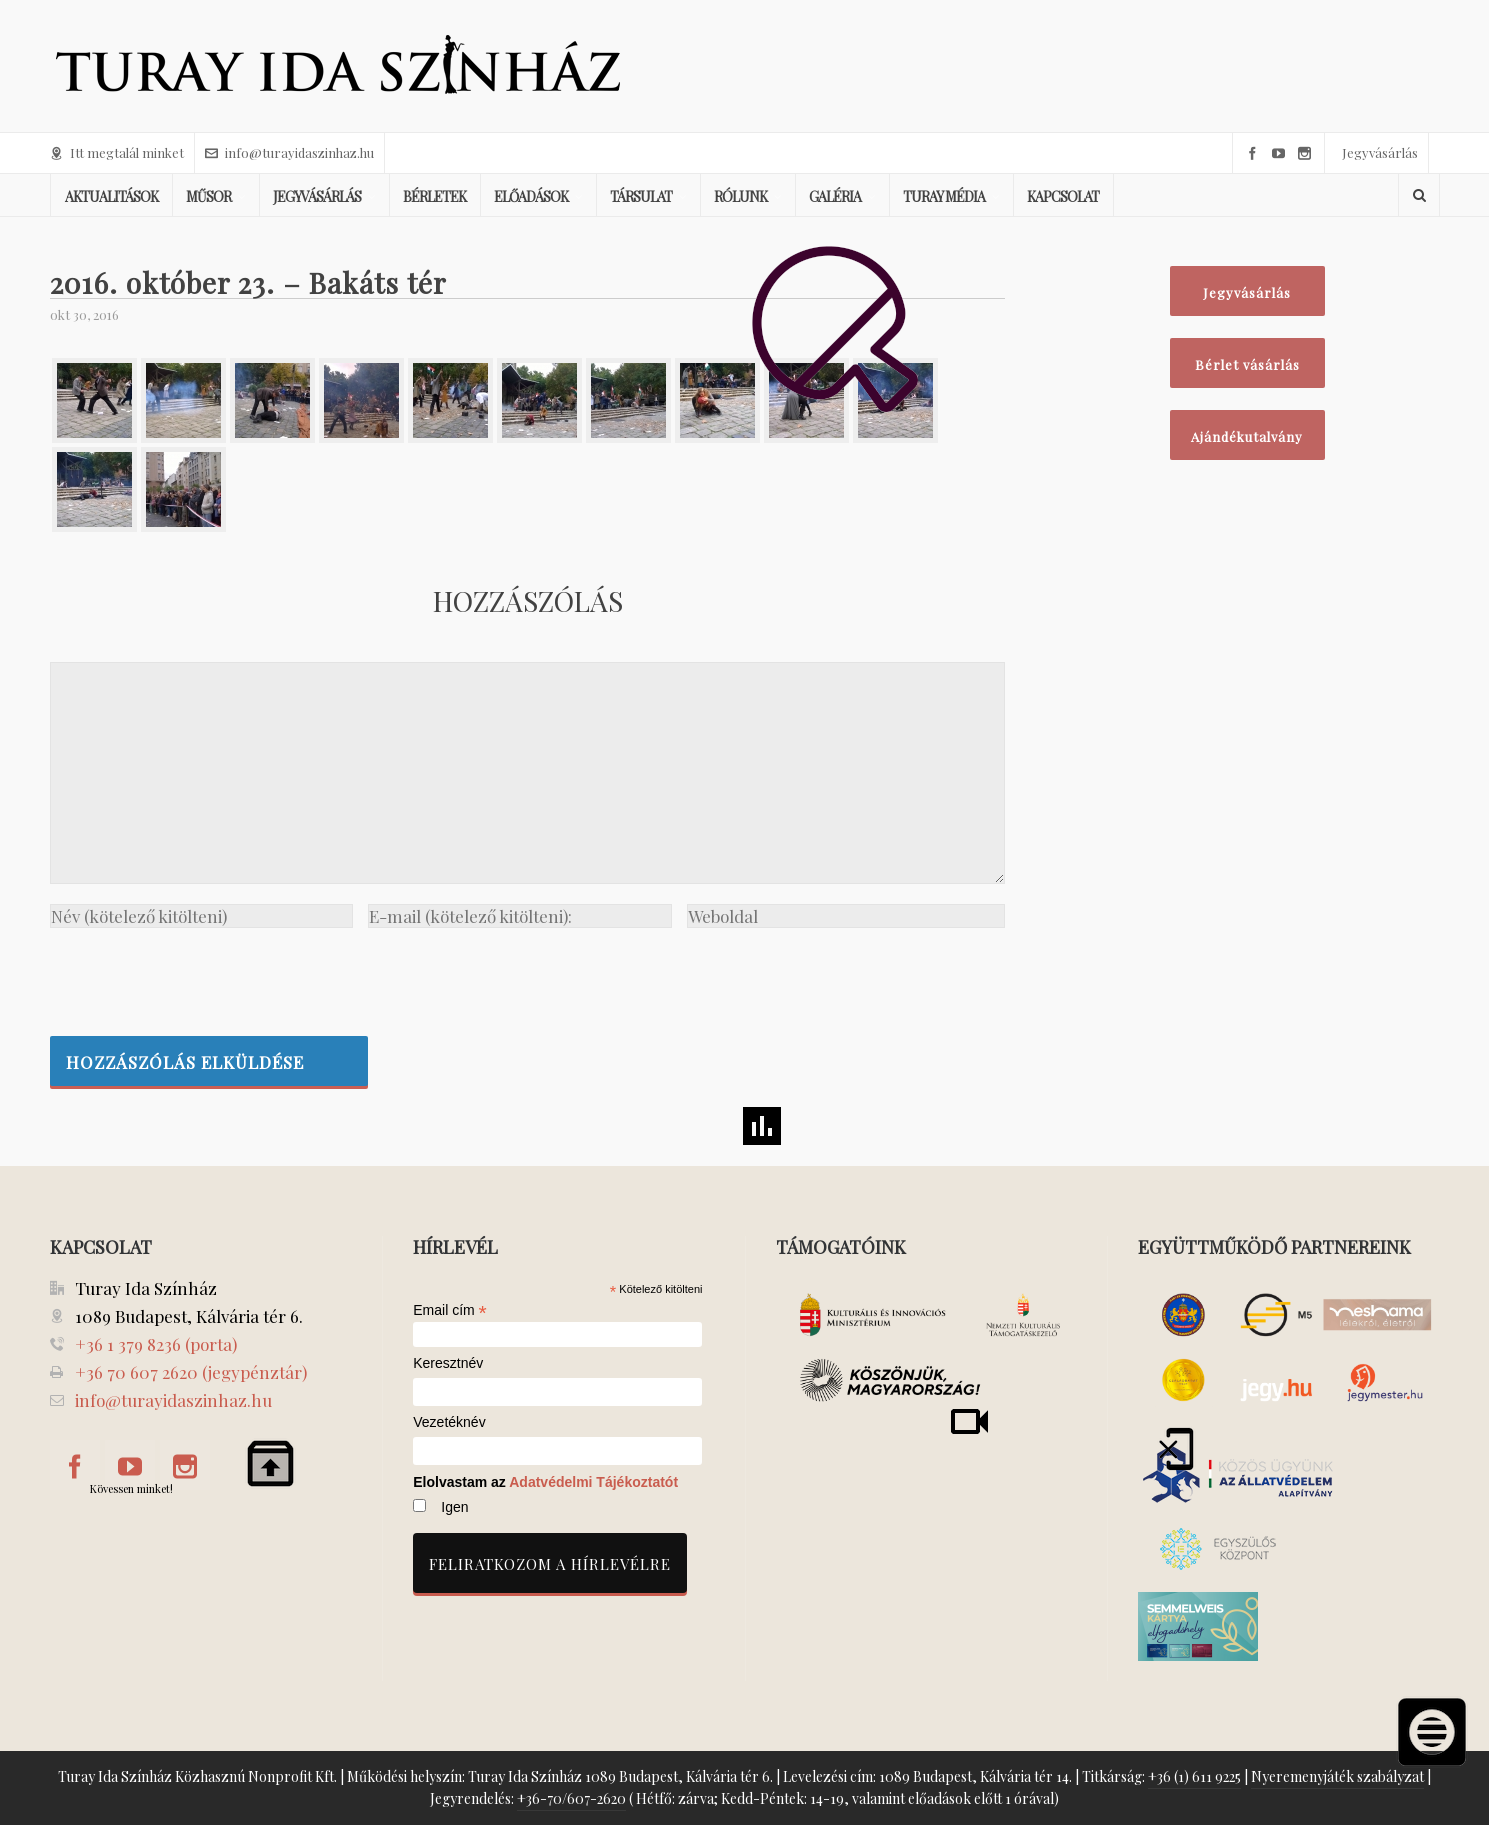 The image size is (1489, 1825). Describe the element at coordinates (762, 1126) in the screenshot. I see `view poll results` at that location.